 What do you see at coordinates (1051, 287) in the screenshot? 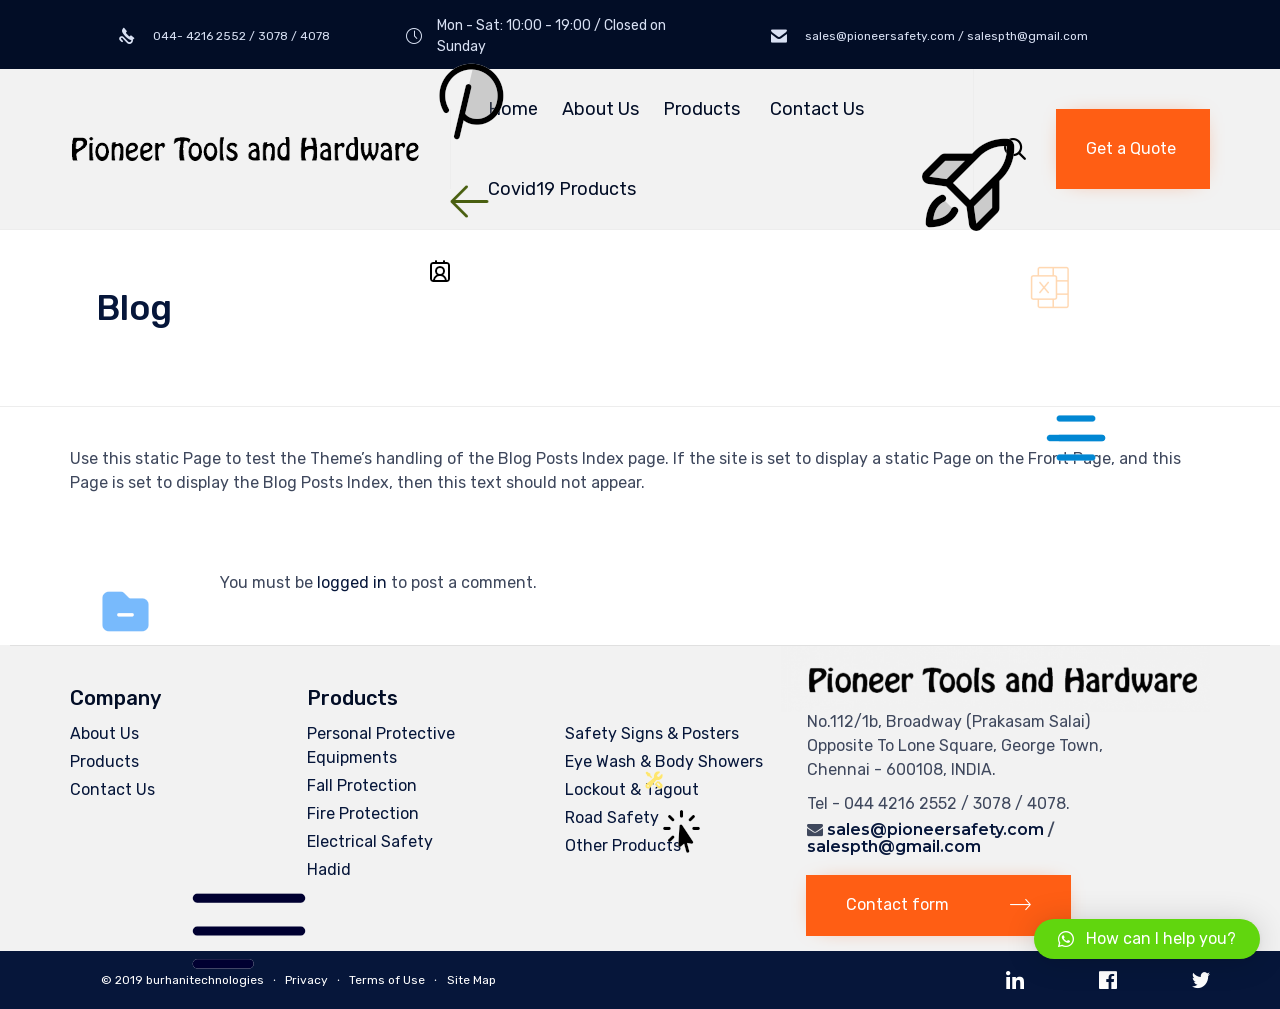
I see `open microsoft excel` at bounding box center [1051, 287].